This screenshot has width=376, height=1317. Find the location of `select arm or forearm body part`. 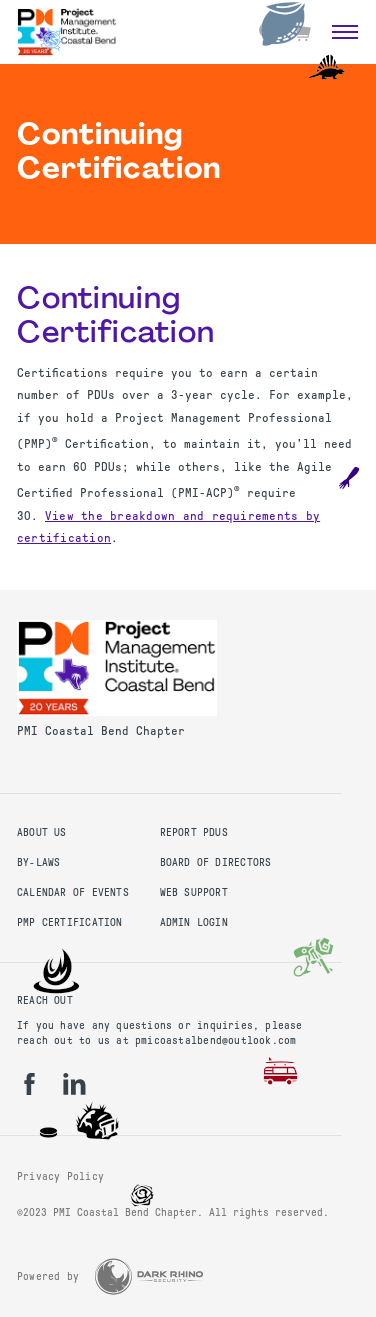

select arm or forearm body part is located at coordinates (349, 478).